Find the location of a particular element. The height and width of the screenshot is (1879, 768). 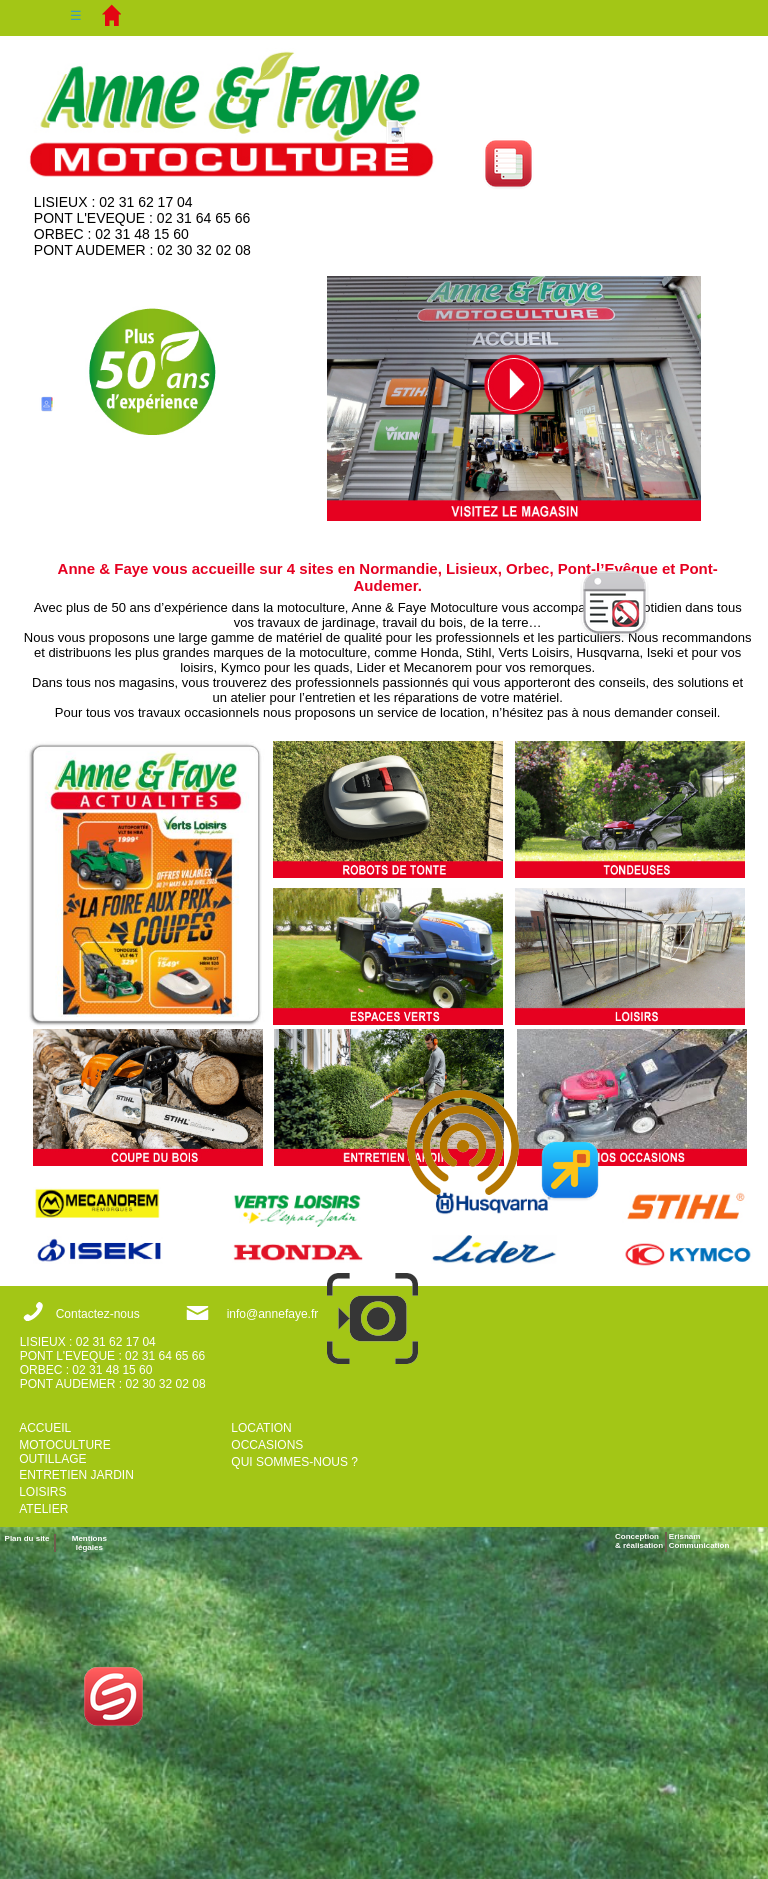

access ad blocker settings in your web browser is located at coordinates (614, 603).